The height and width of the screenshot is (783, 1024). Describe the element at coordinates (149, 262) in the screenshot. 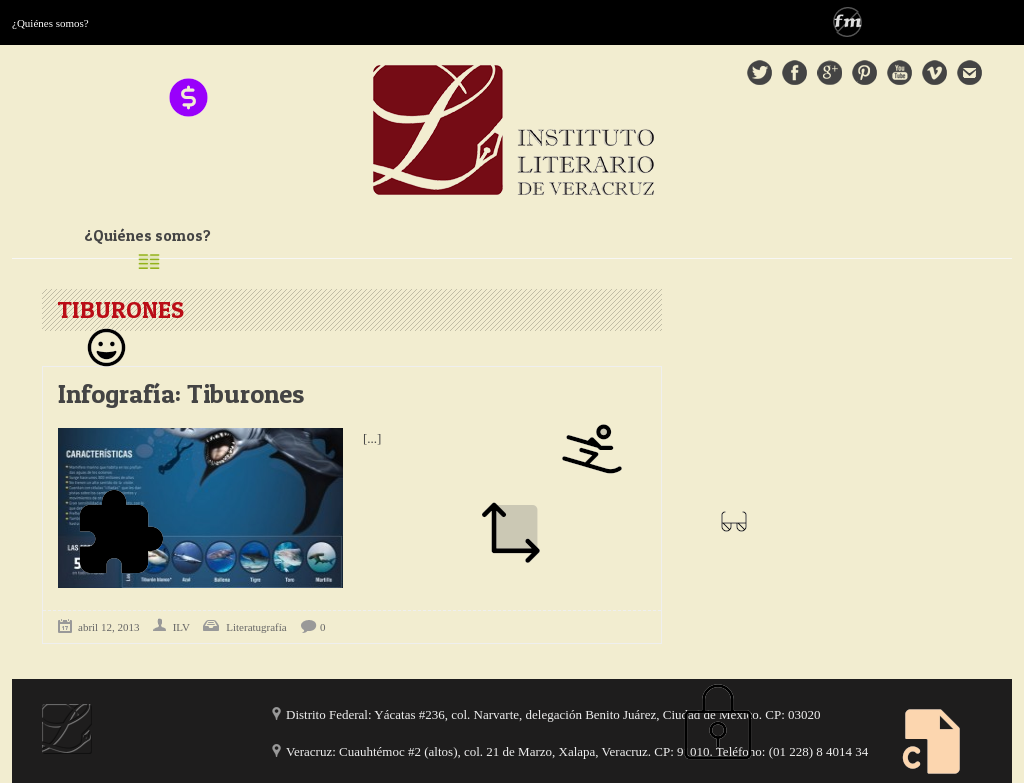

I see `switch to multi-column text layout` at that location.